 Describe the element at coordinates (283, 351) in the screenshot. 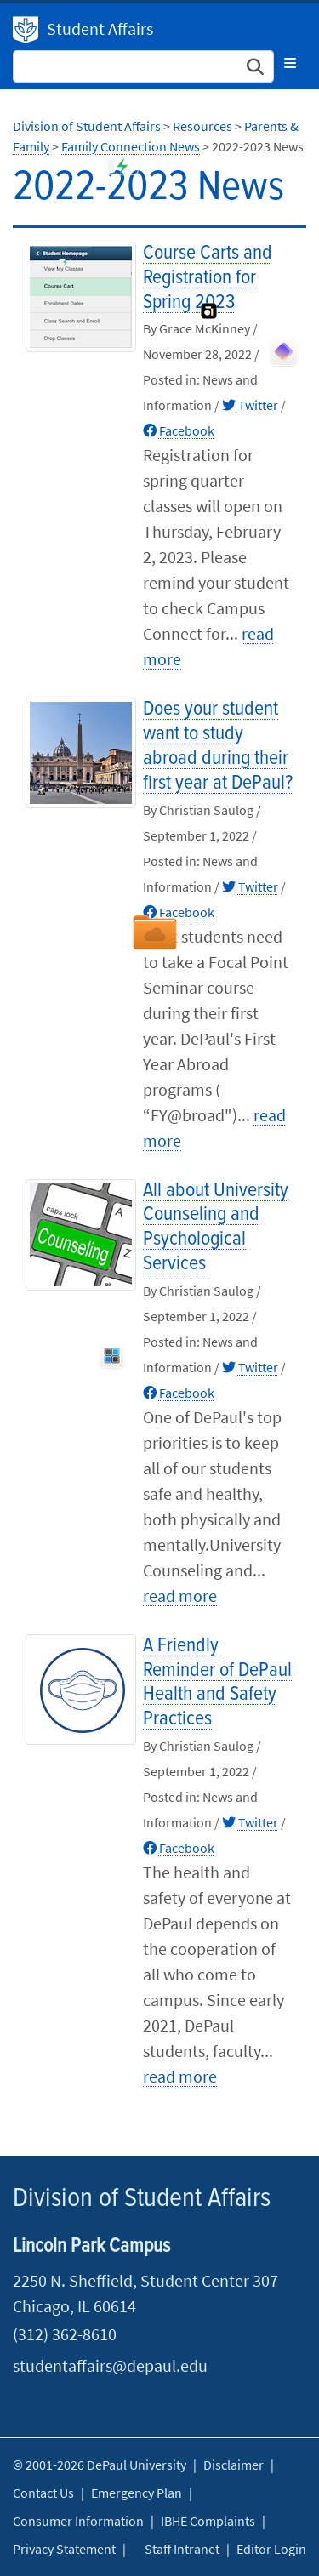

I see `open proton pass password manager` at that location.